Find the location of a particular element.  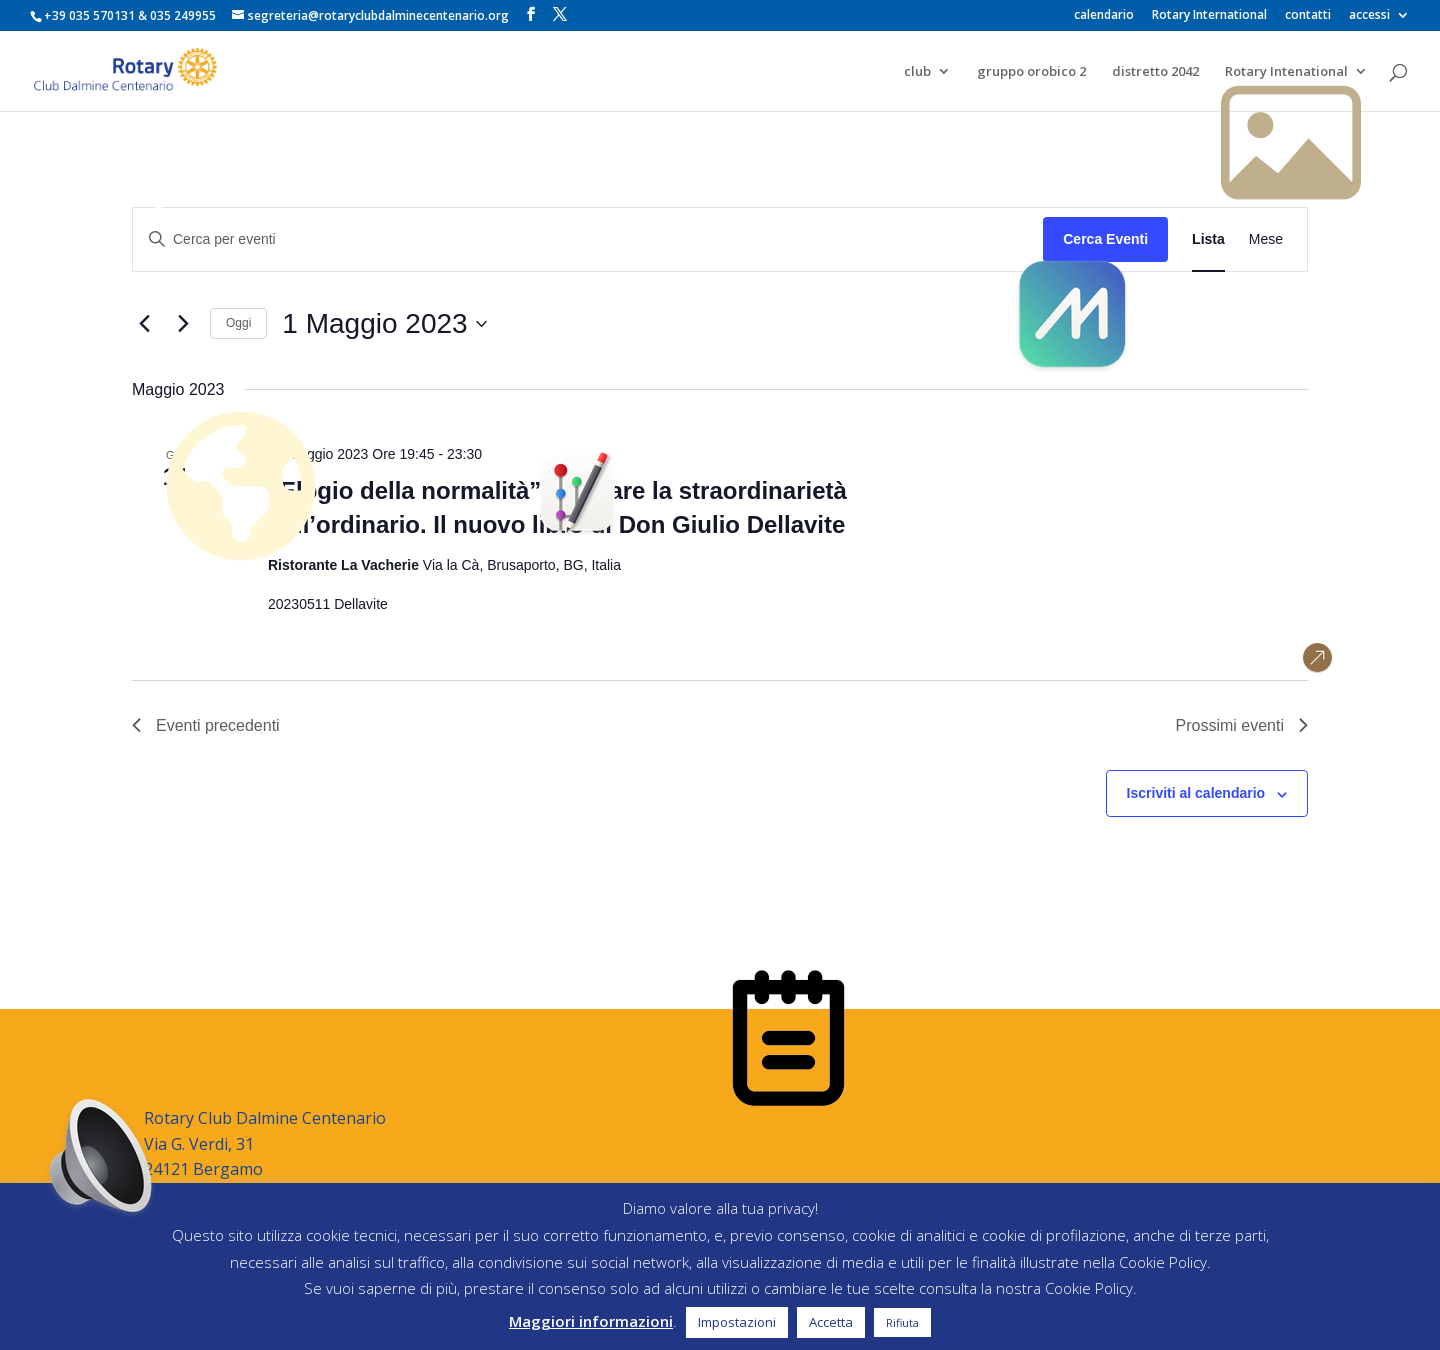

indicates a symbolic link or shortcut to another file is located at coordinates (1317, 657).